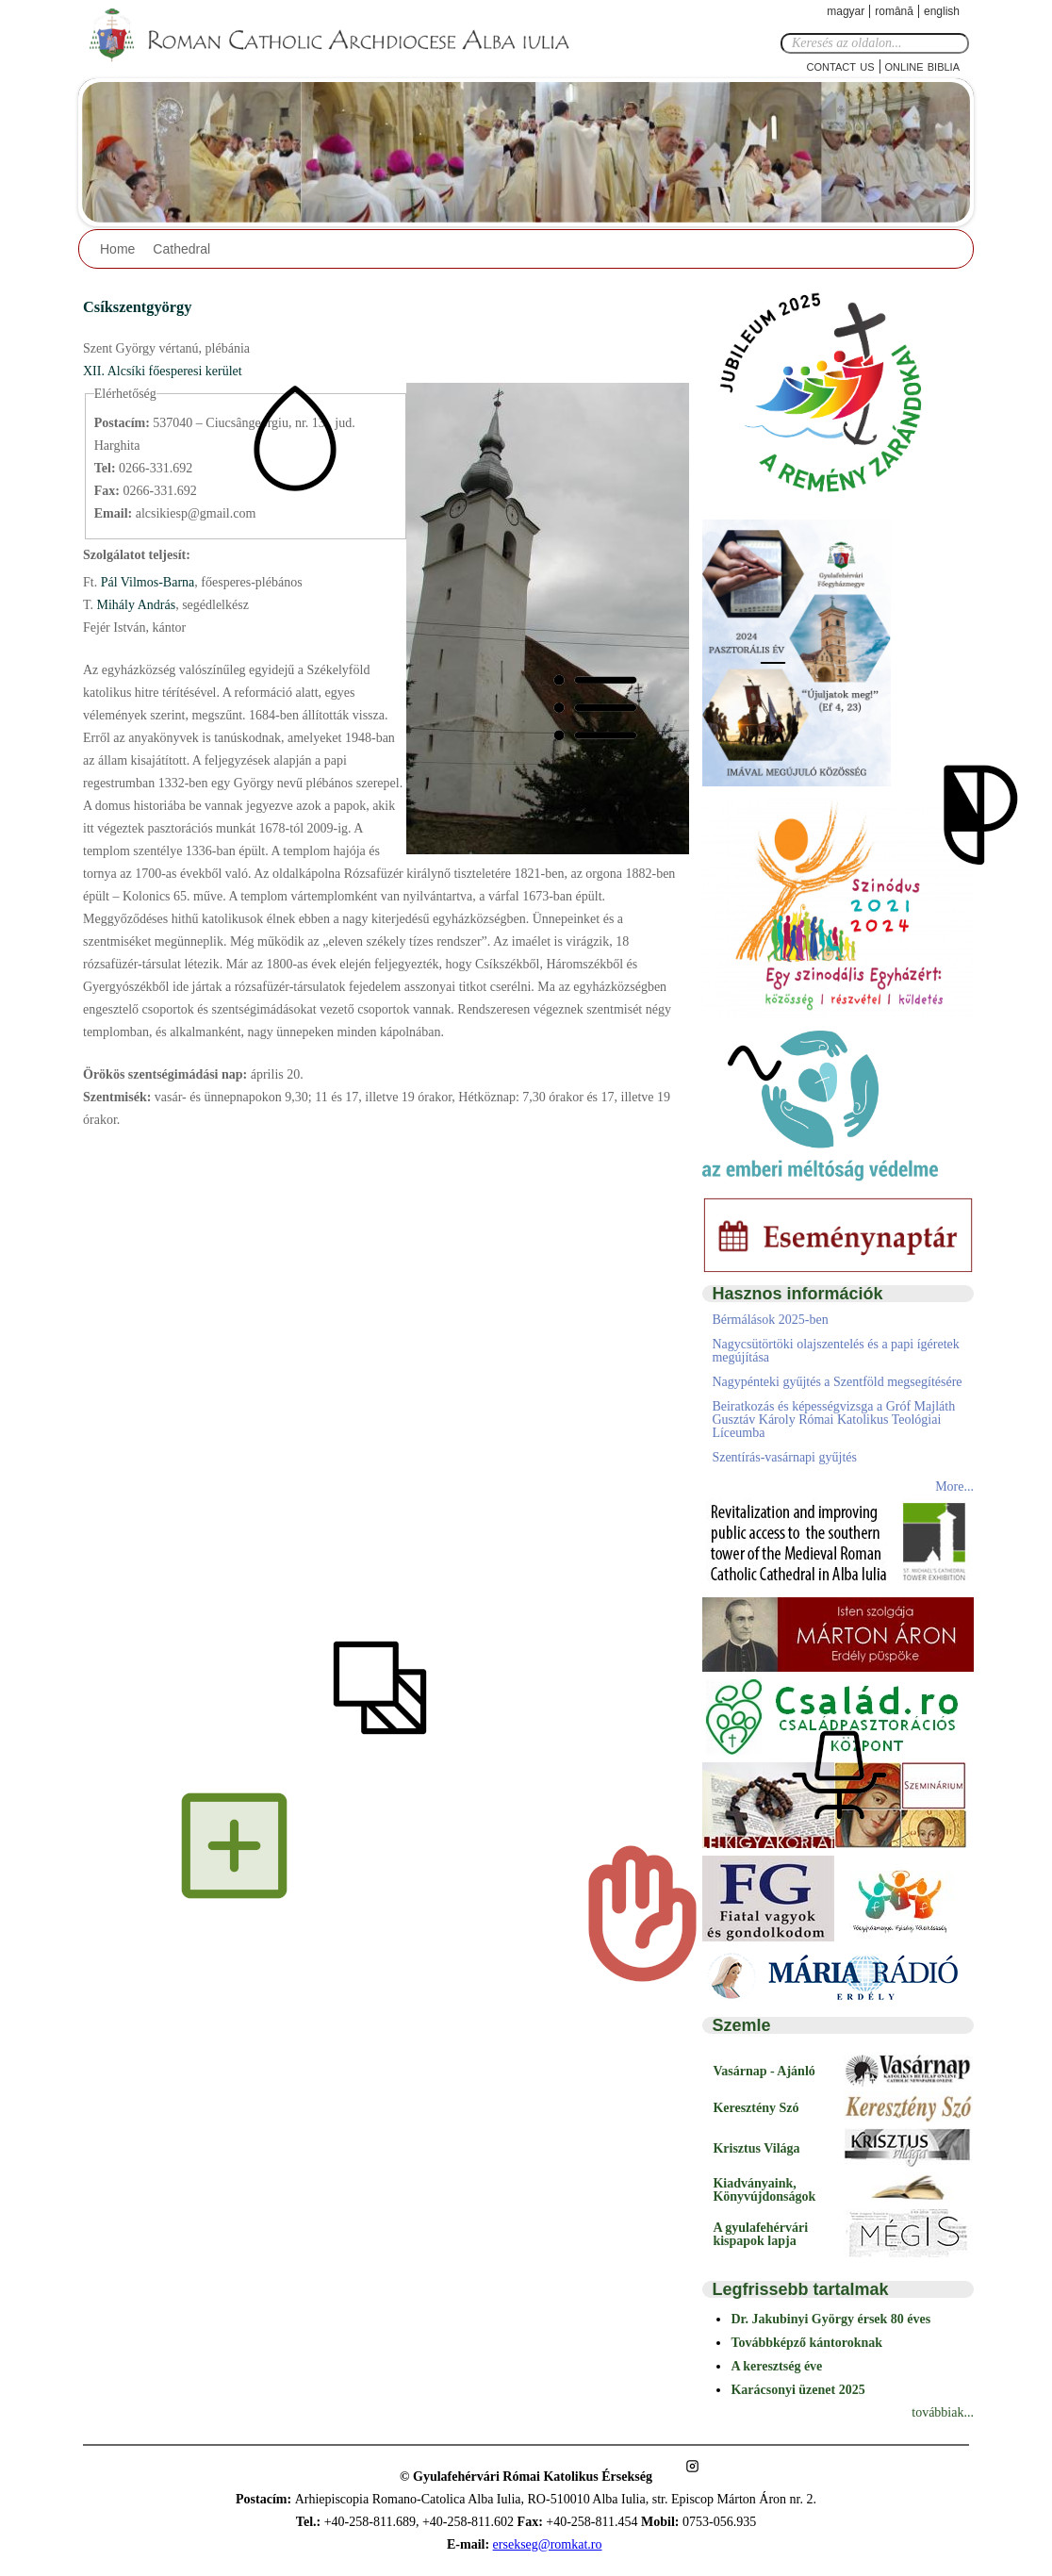 The width and height of the screenshot is (1052, 2576). Describe the element at coordinates (234, 1845) in the screenshot. I see `add a new item or entry` at that location.